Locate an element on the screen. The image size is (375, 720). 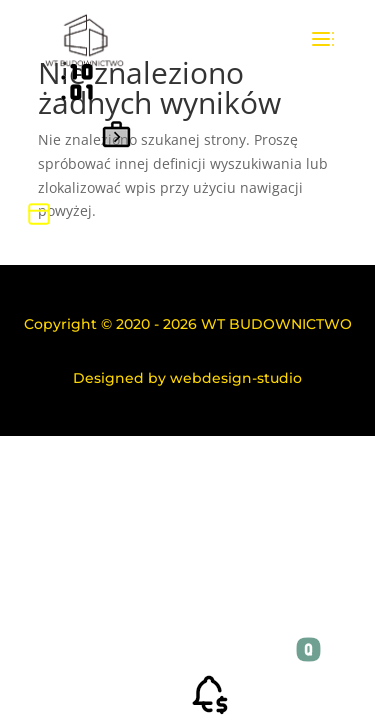
represents the letter Q in a keyboard or text input is located at coordinates (308, 649).